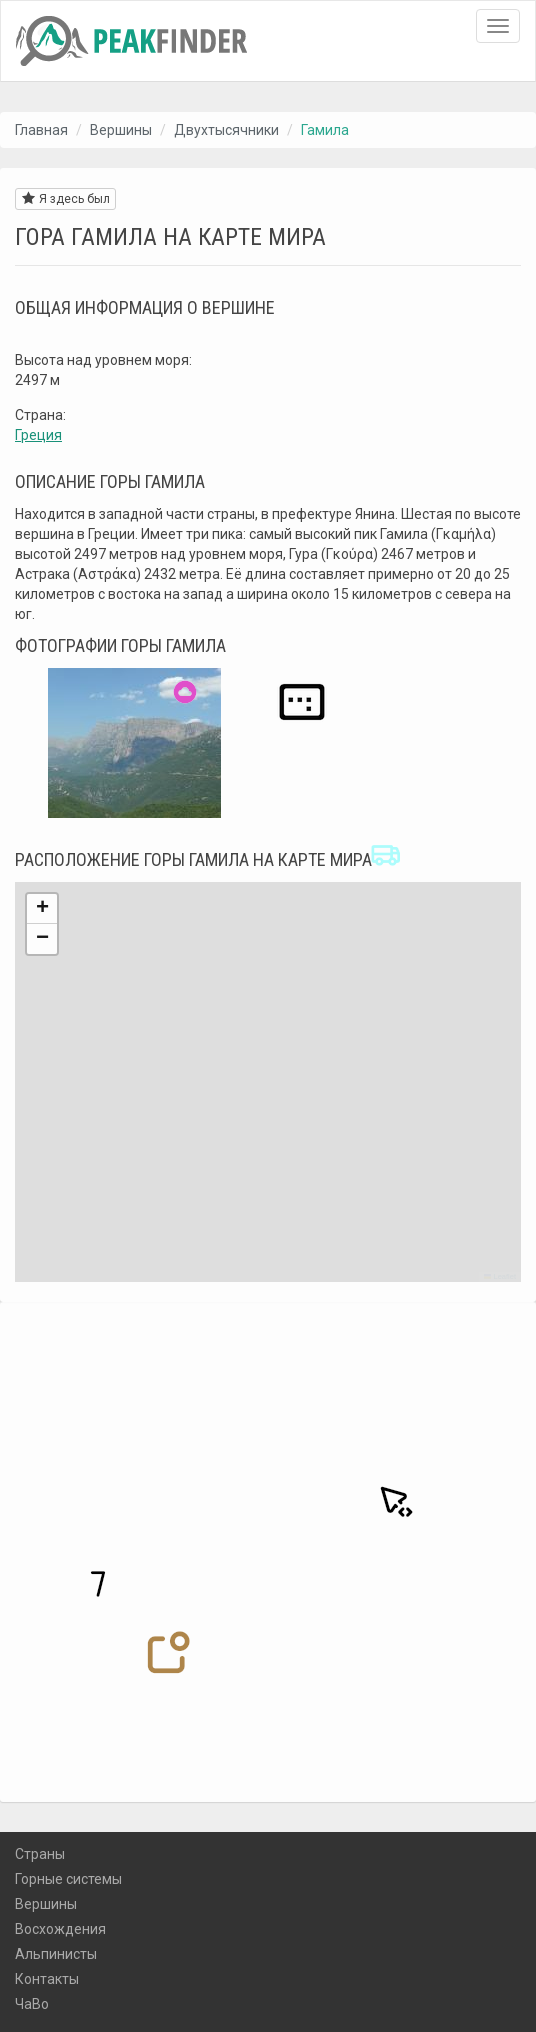  I want to click on adjust image aspect ratio, so click(302, 702).